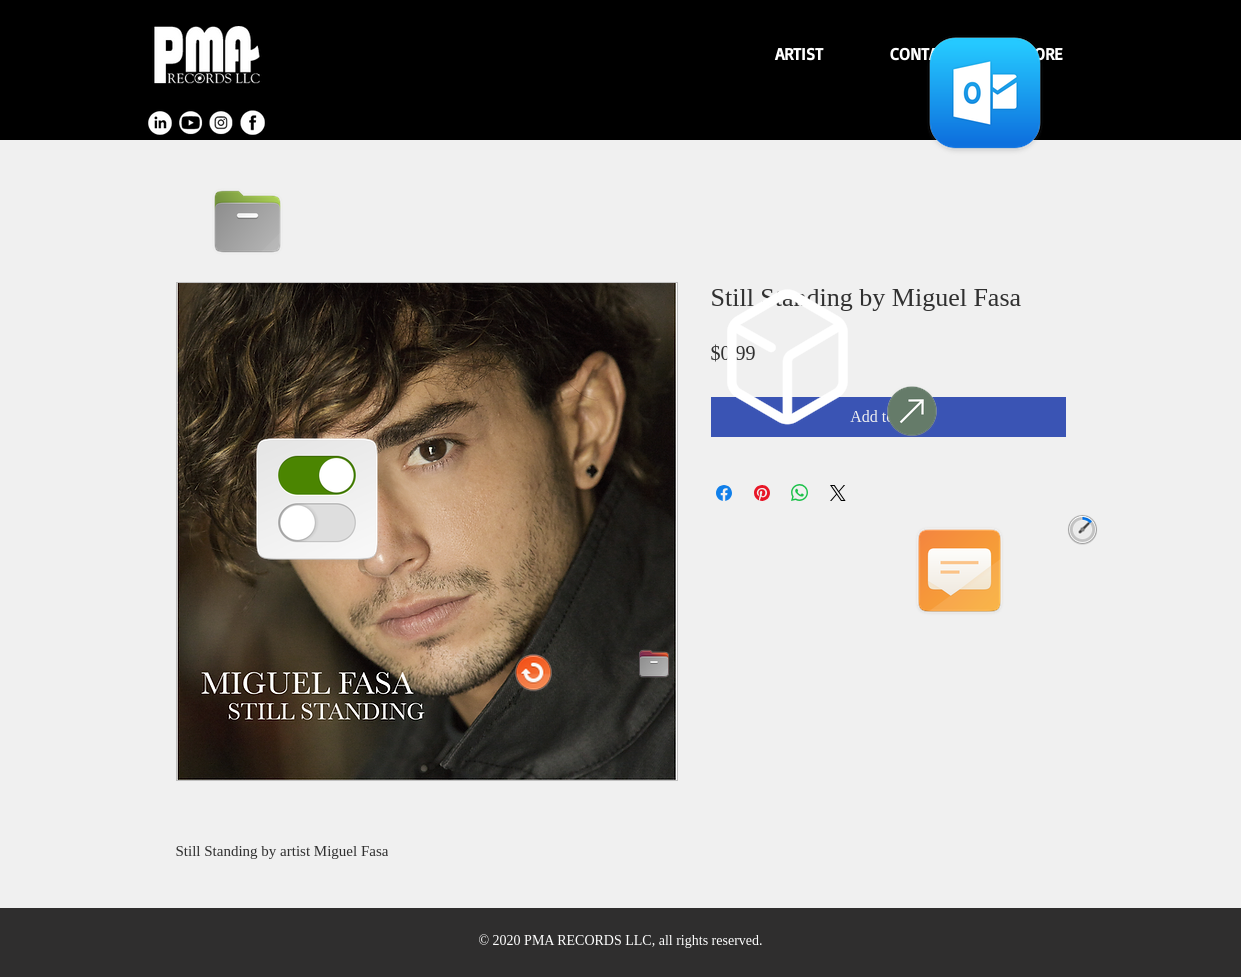 This screenshot has height=977, width=1241. Describe the element at coordinates (985, 93) in the screenshot. I see `open Microsoft Outlook email app` at that location.